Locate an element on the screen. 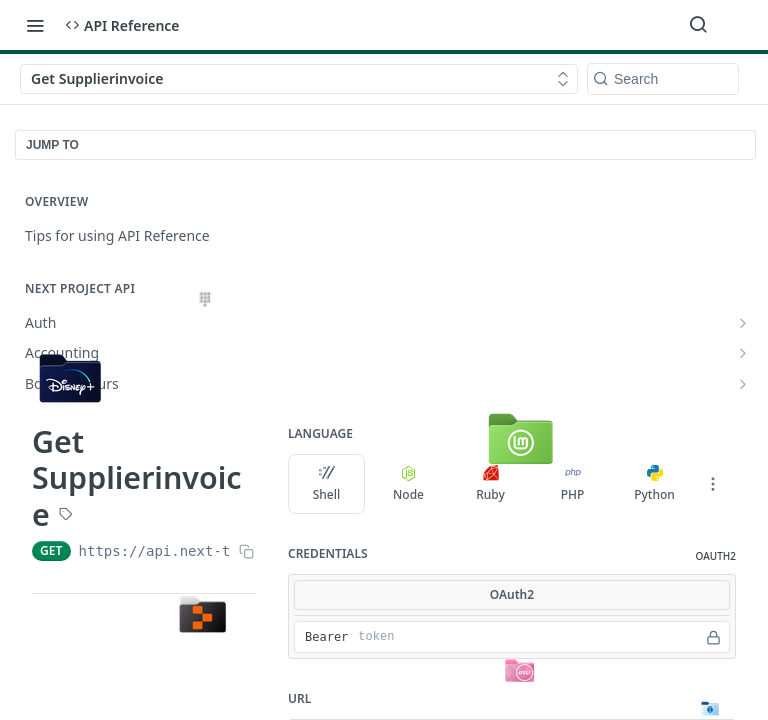 This screenshot has height=720, width=768. open linux mint system folder is located at coordinates (520, 440).